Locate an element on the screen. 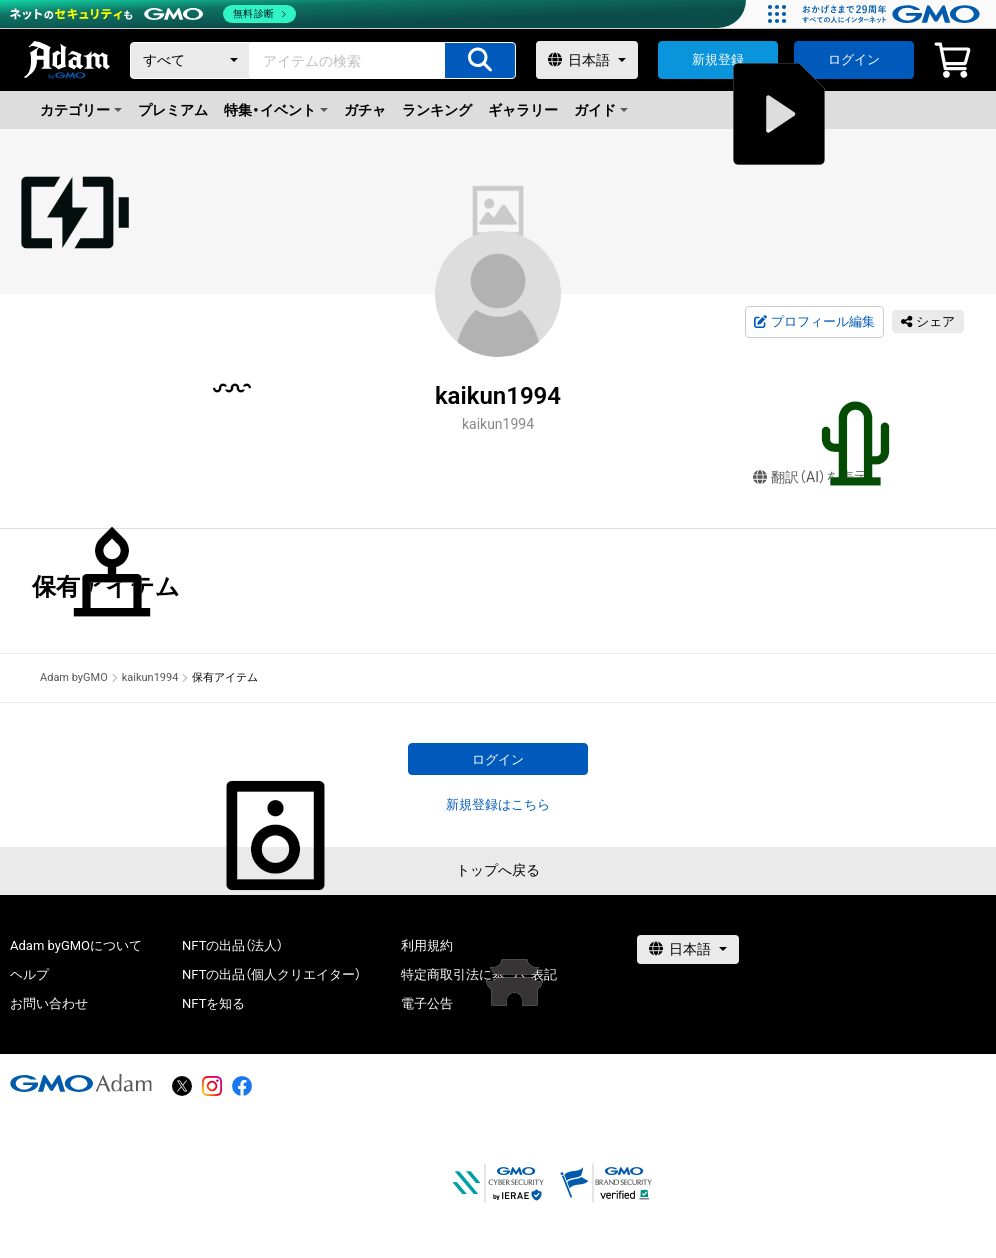 The height and width of the screenshot is (1258, 996). SWR (stale-while-revalidate) library logo is located at coordinates (232, 388).